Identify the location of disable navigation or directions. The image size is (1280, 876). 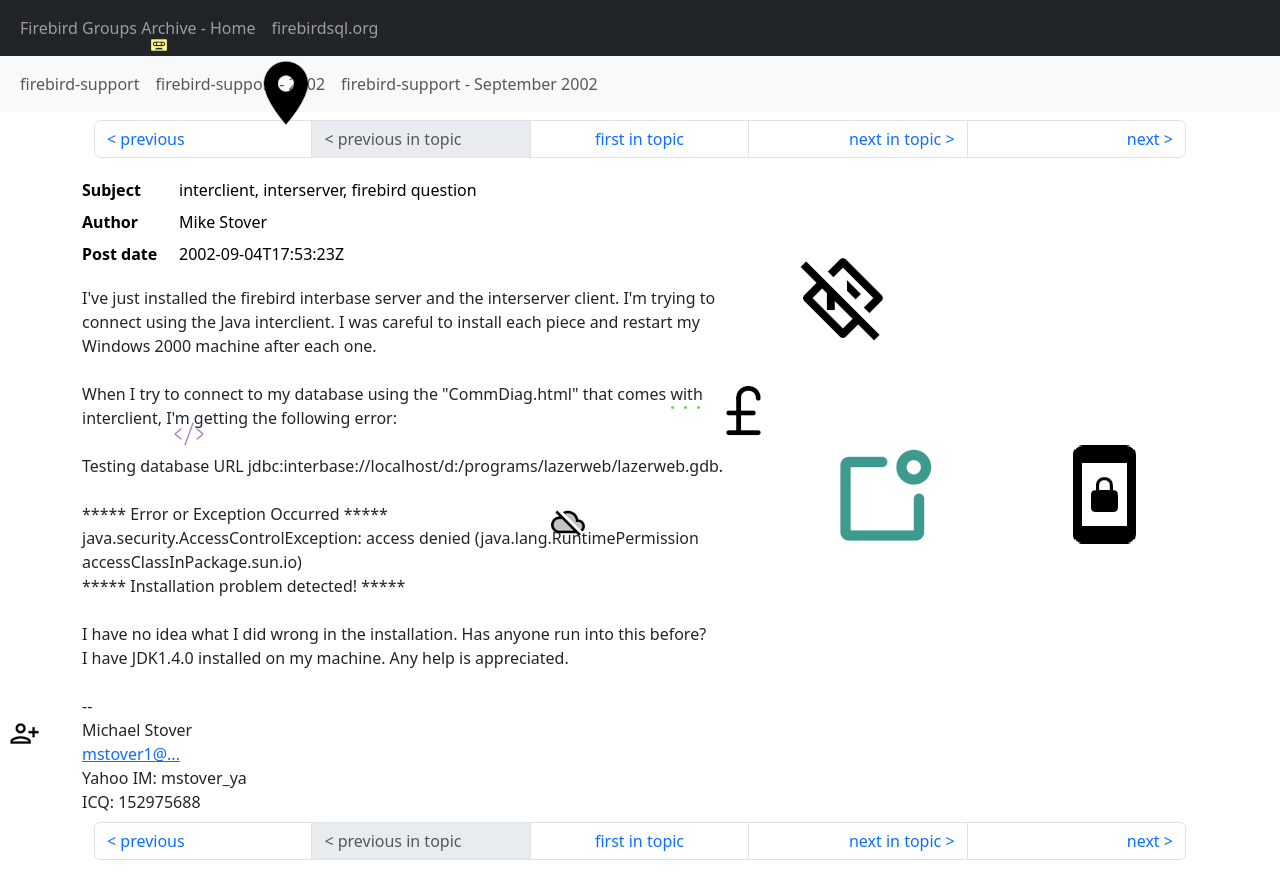
(843, 298).